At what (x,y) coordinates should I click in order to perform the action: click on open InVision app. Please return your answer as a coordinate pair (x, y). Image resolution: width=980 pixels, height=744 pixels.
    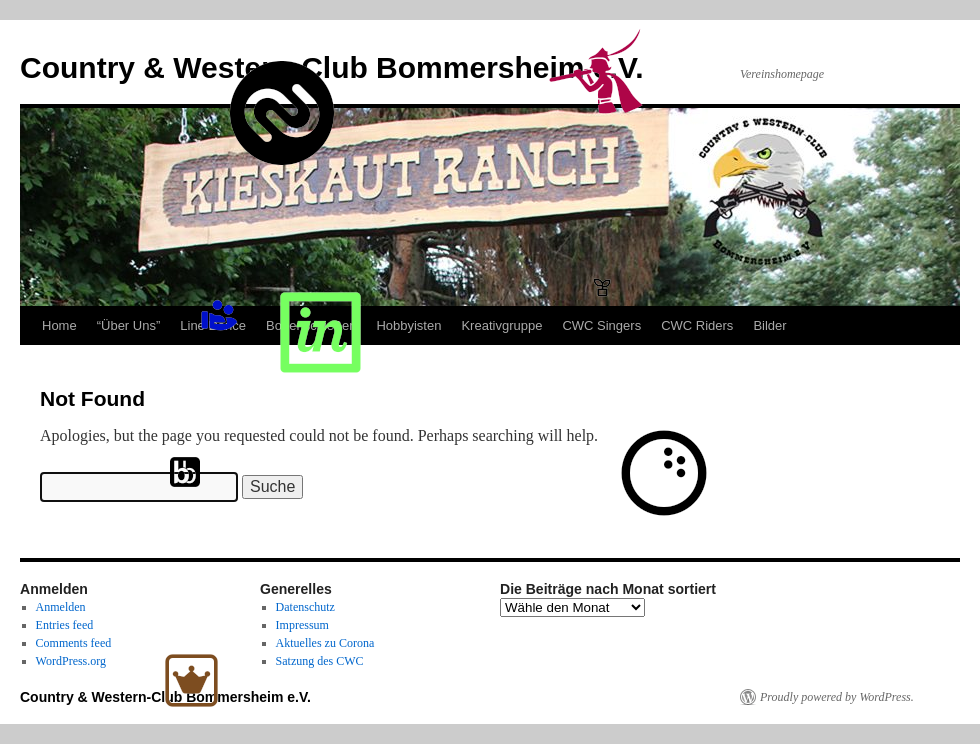
    Looking at the image, I should click on (320, 332).